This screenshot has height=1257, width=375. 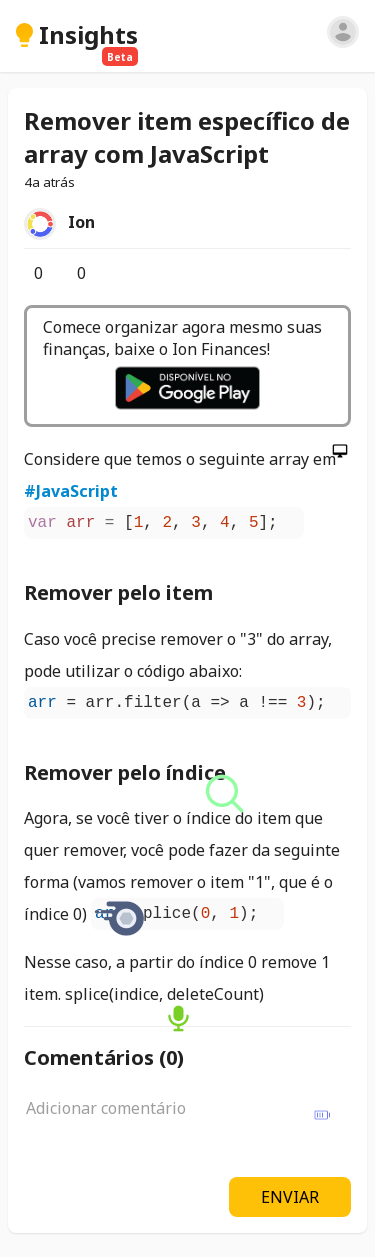 What do you see at coordinates (119, 918) in the screenshot?
I see `access discord nitro subscription features` at bounding box center [119, 918].